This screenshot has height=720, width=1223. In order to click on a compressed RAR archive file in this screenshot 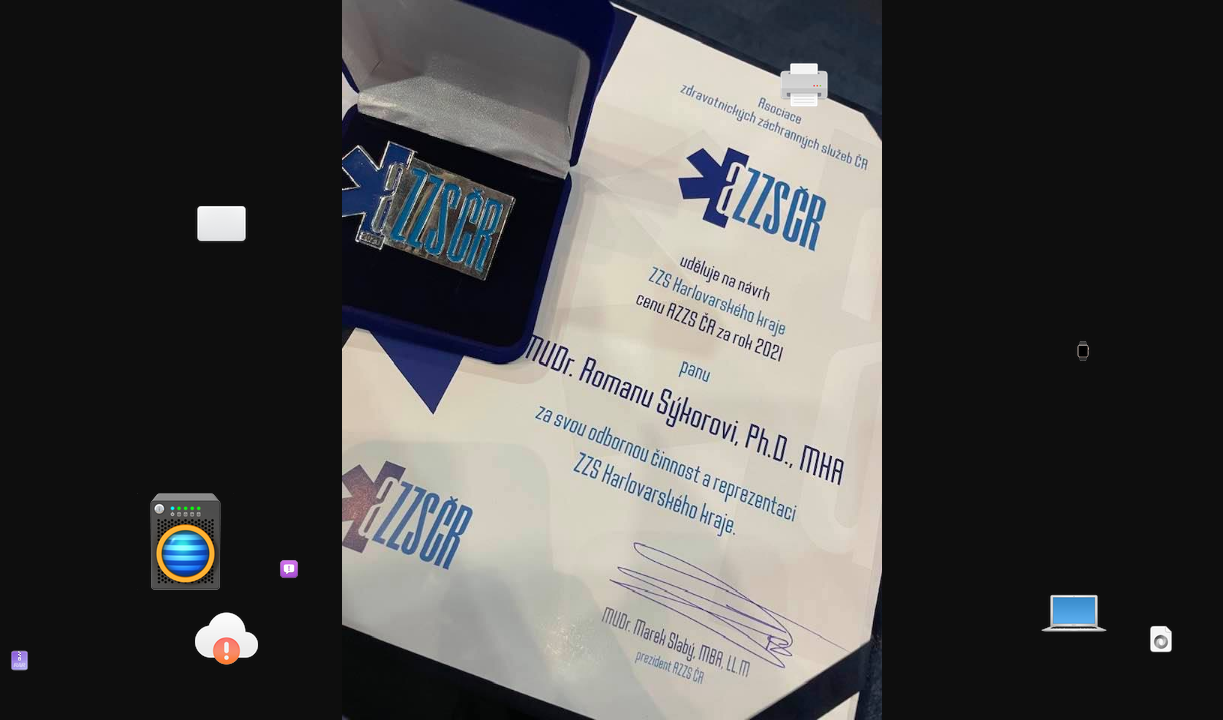, I will do `click(19, 660)`.